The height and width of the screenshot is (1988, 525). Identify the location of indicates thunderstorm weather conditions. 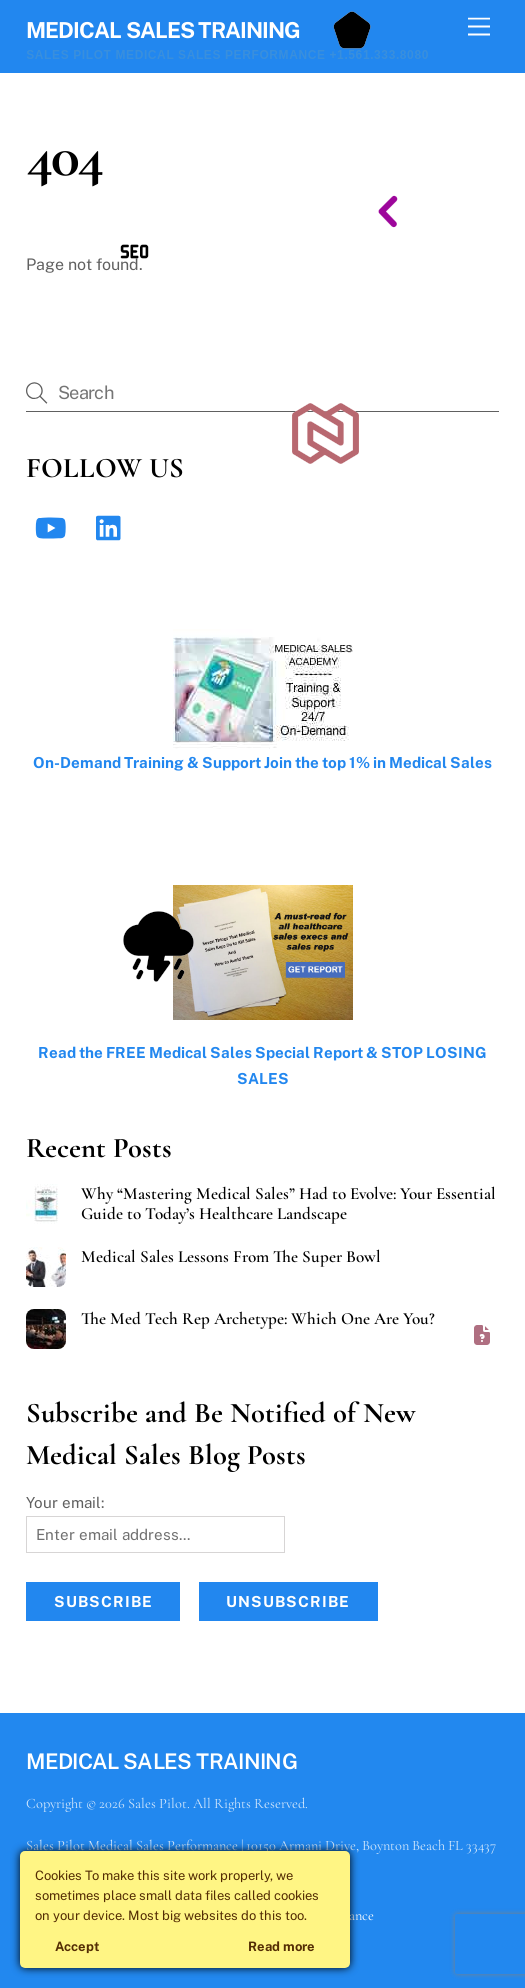
(158, 946).